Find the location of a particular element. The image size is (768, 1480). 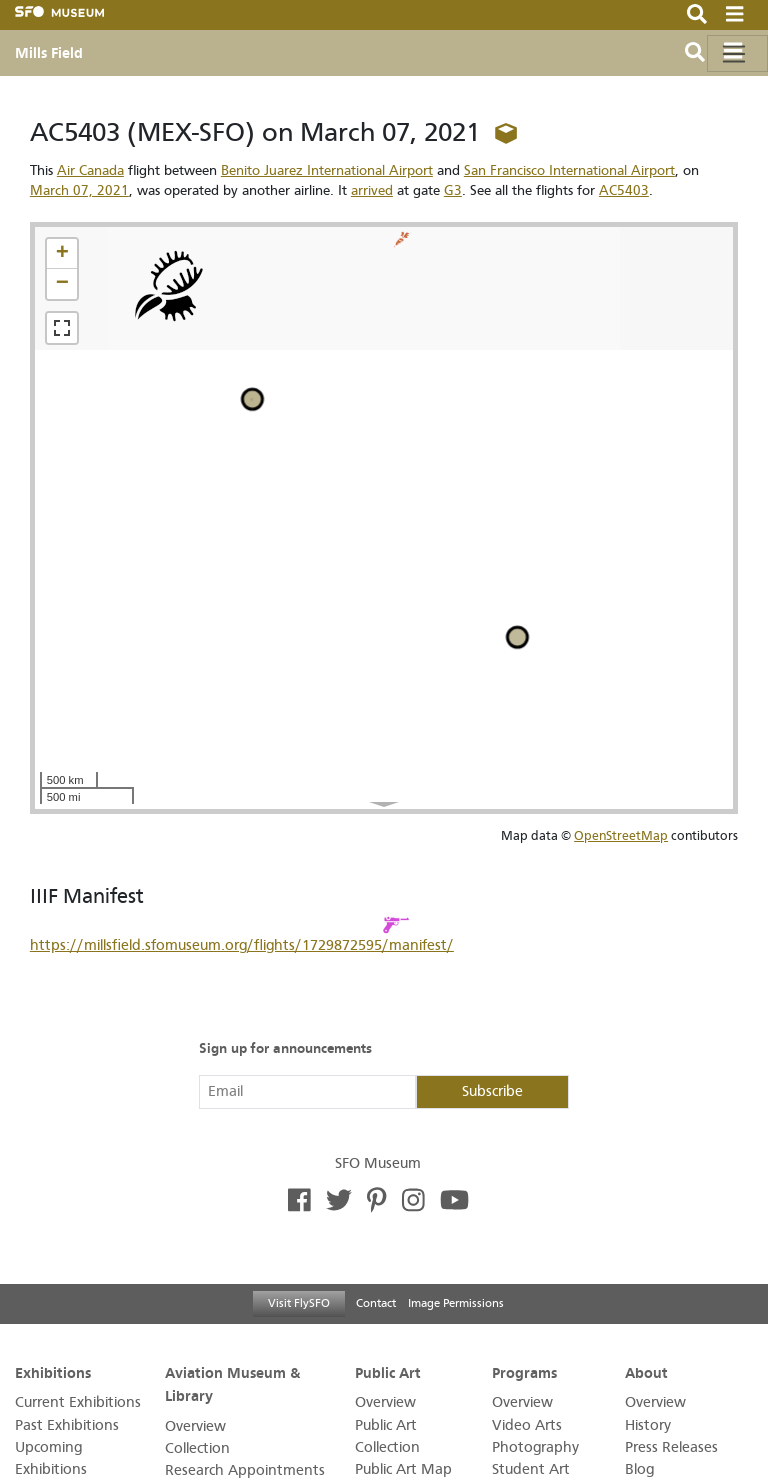

access weapons or firearms inventory is located at coordinates (396, 925).